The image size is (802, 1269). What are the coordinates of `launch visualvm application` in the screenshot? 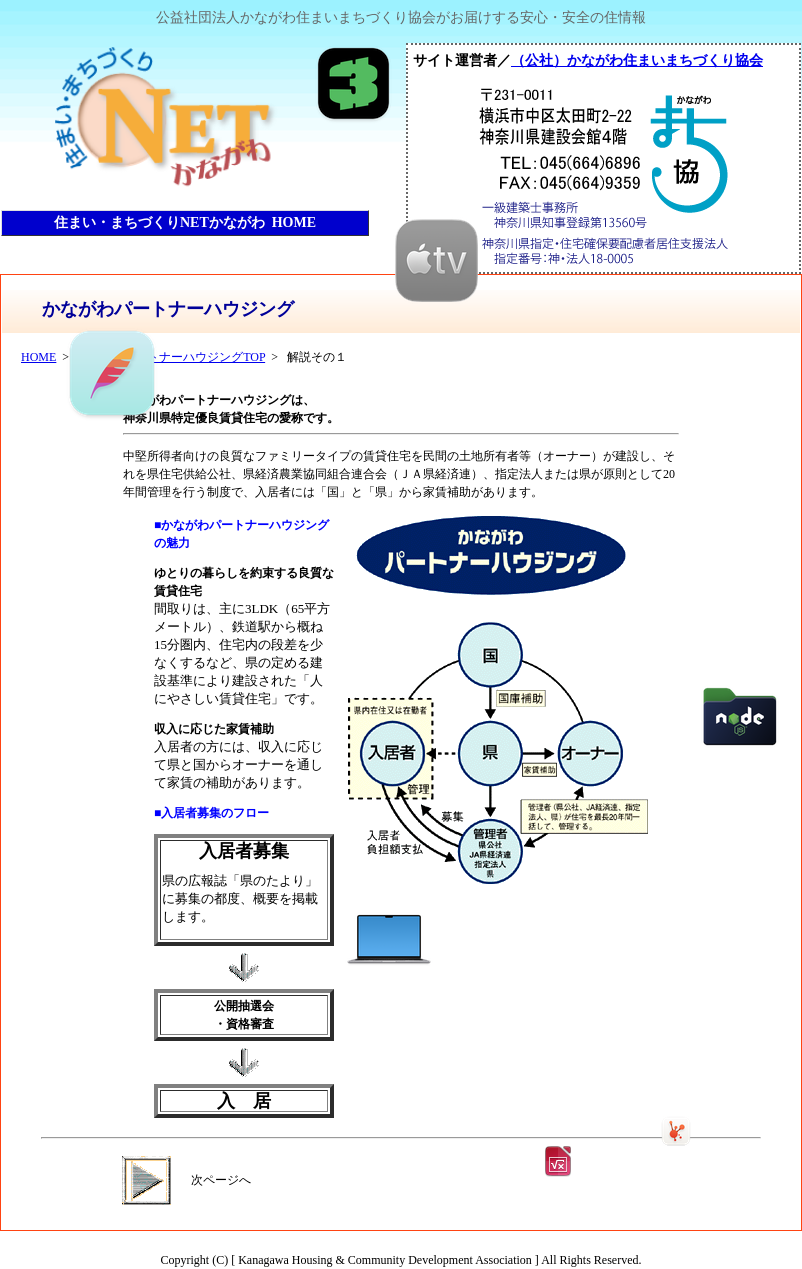 It's located at (676, 1131).